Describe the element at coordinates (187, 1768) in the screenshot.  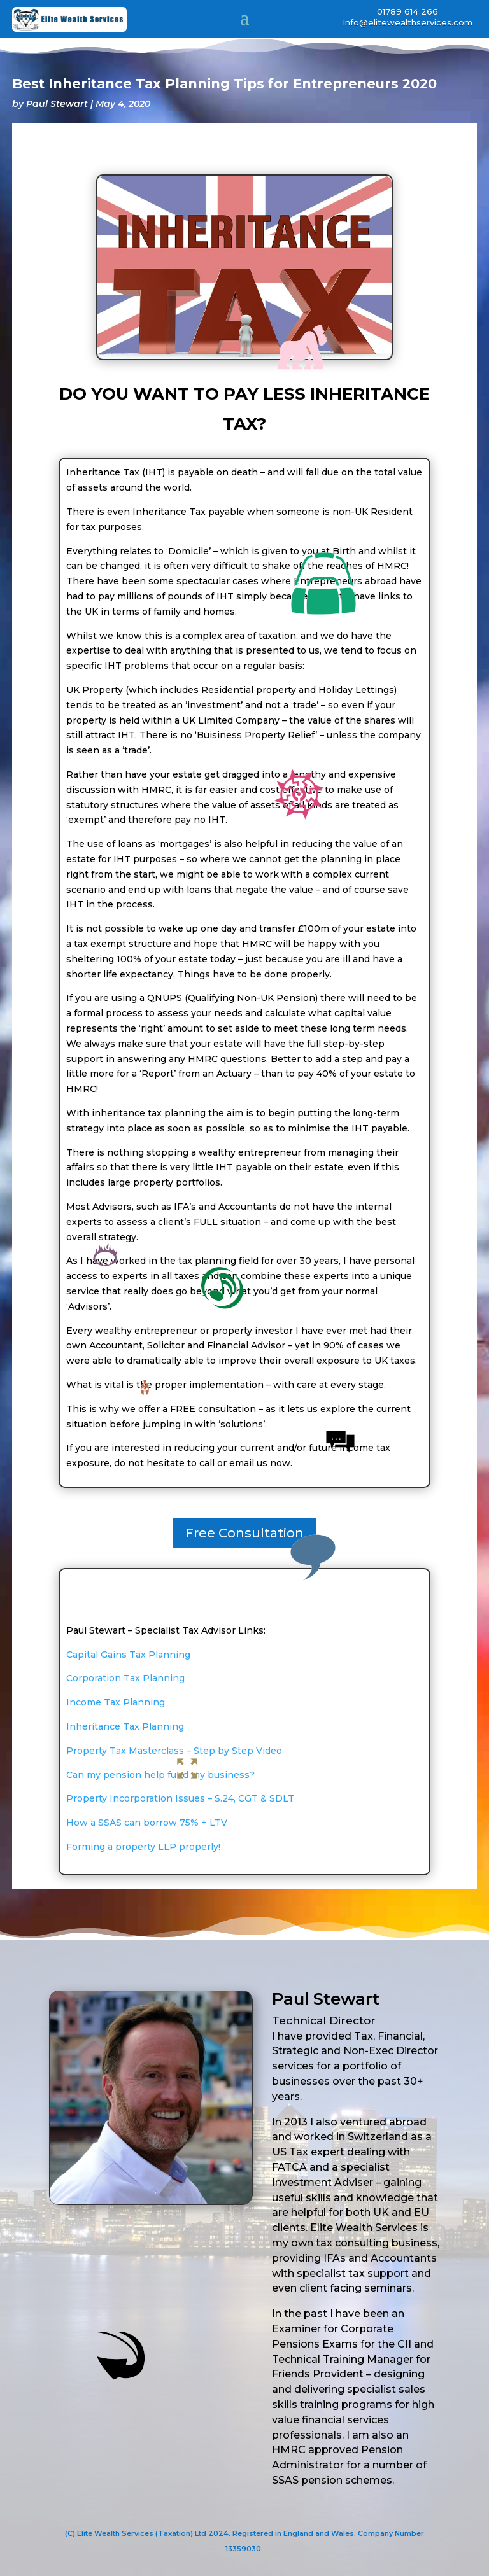
I see `expand content to fullscreen` at that location.